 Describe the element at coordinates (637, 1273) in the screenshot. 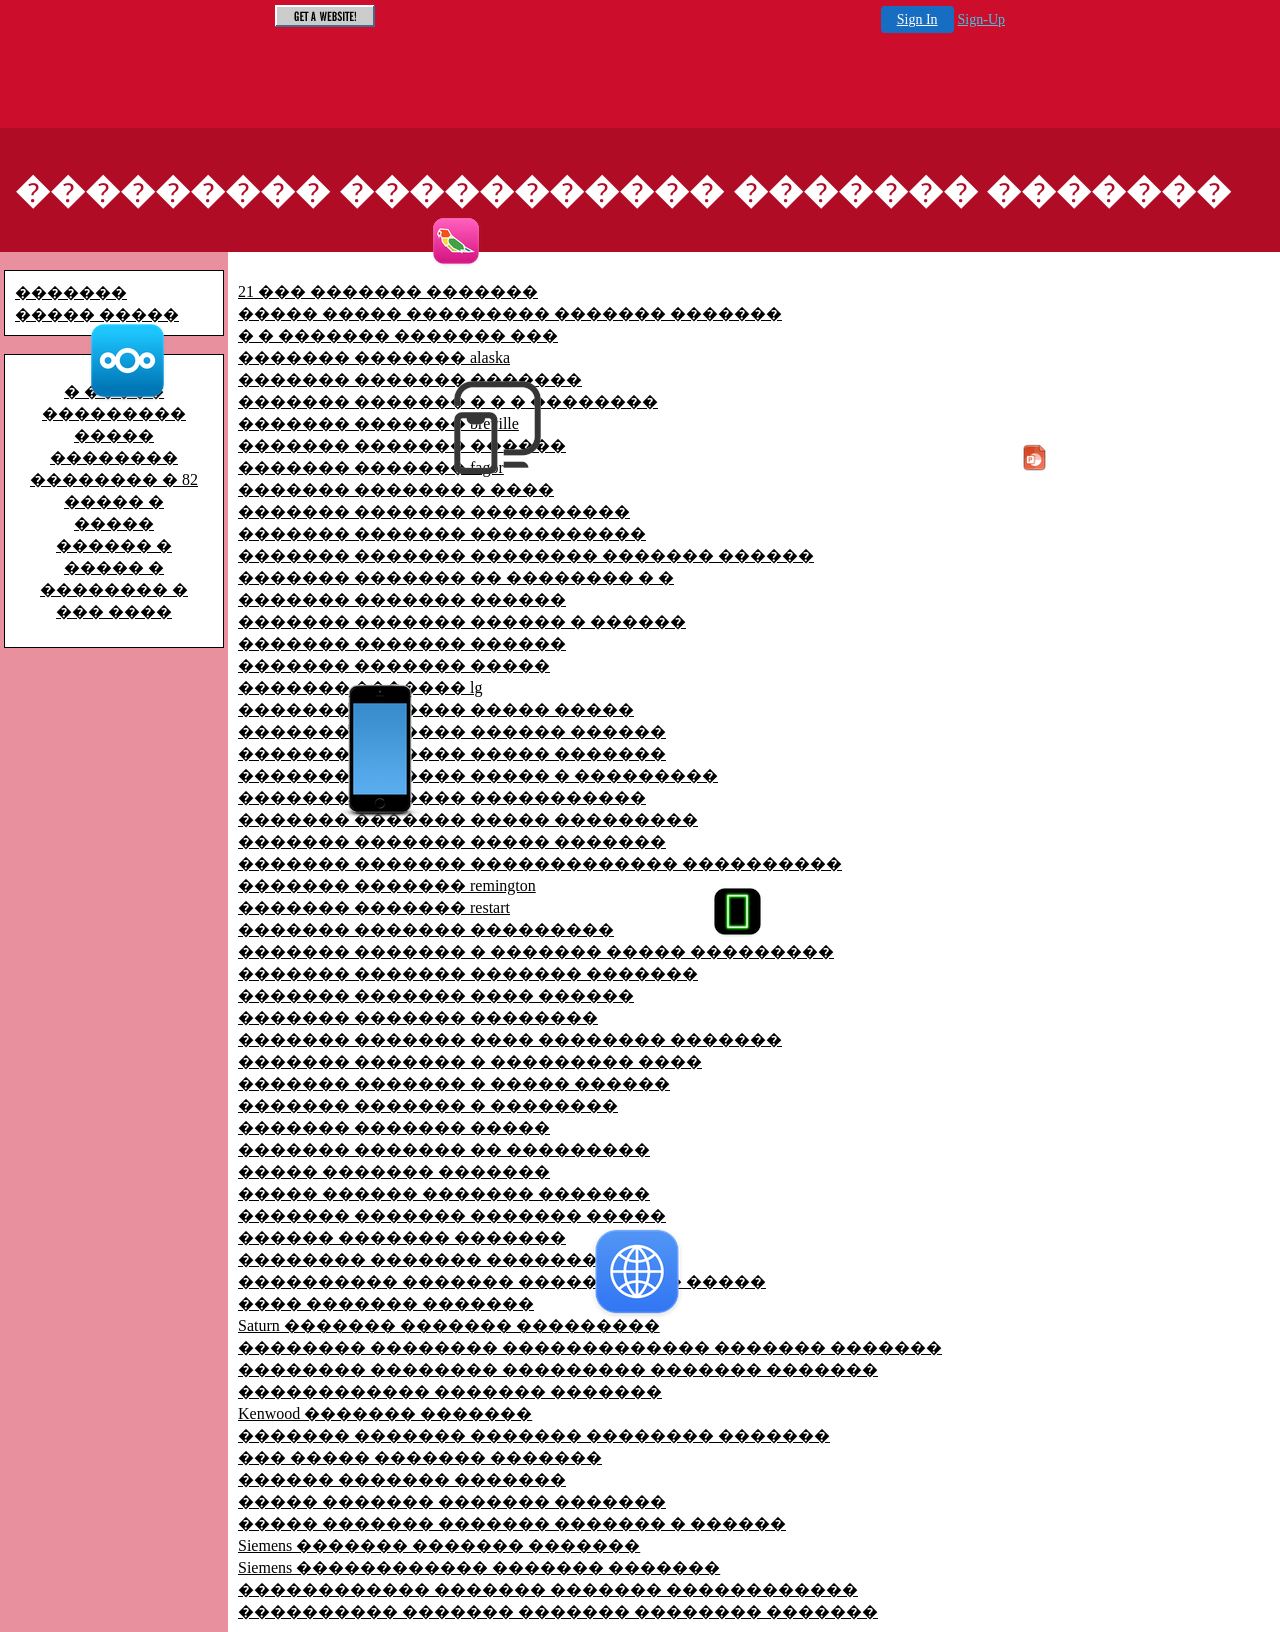

I see `open language & region settings` at that location.